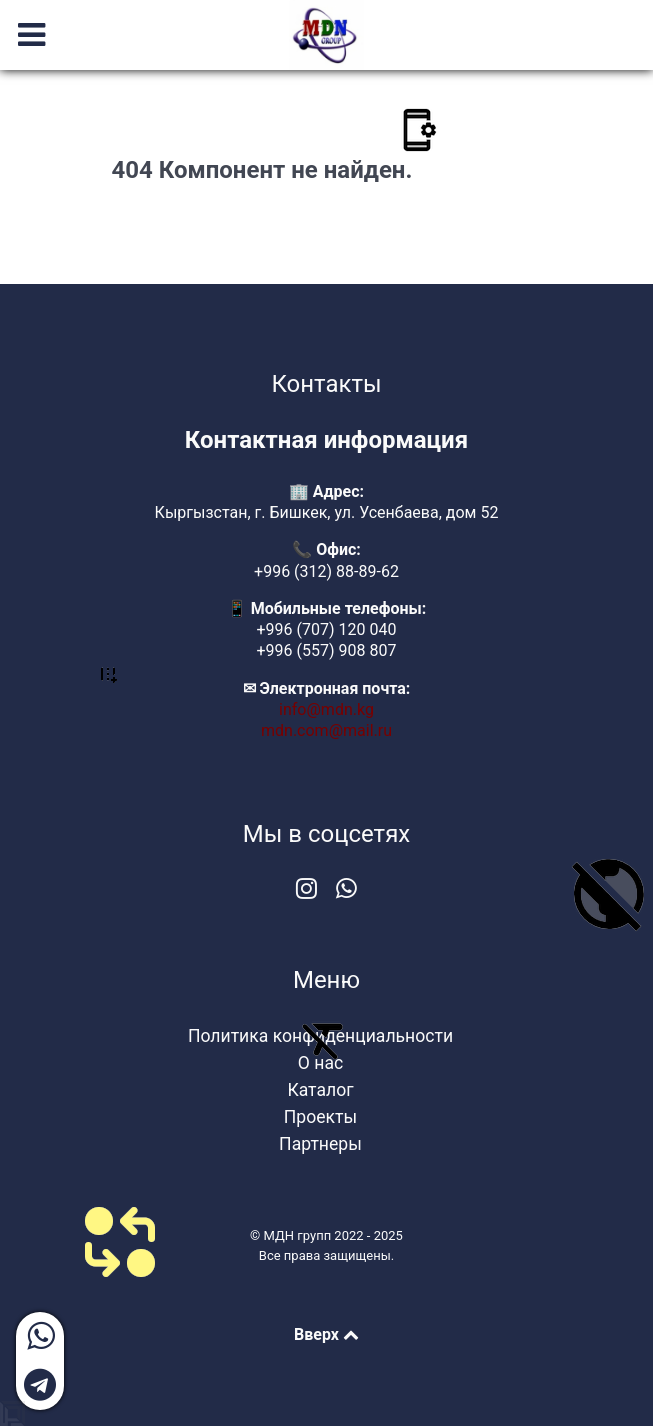 Image resolution: width=653 pixels, height=1426 pixels. What do you see at coordinates (417, 130) in the screenshot?
I see `access app settings` at bounding box center [417, 130].